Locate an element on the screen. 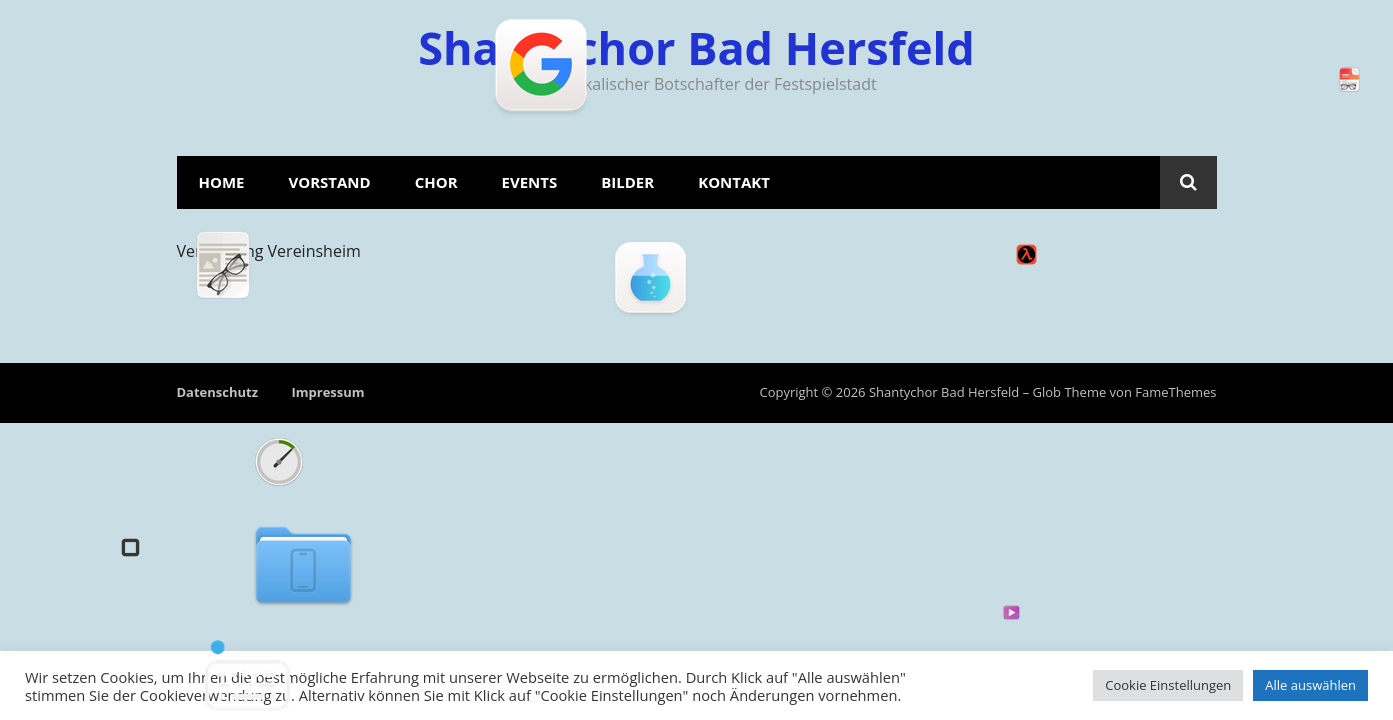 The image size is (1393, 720). open celluloid media player is located at coordinates (1011, 612).